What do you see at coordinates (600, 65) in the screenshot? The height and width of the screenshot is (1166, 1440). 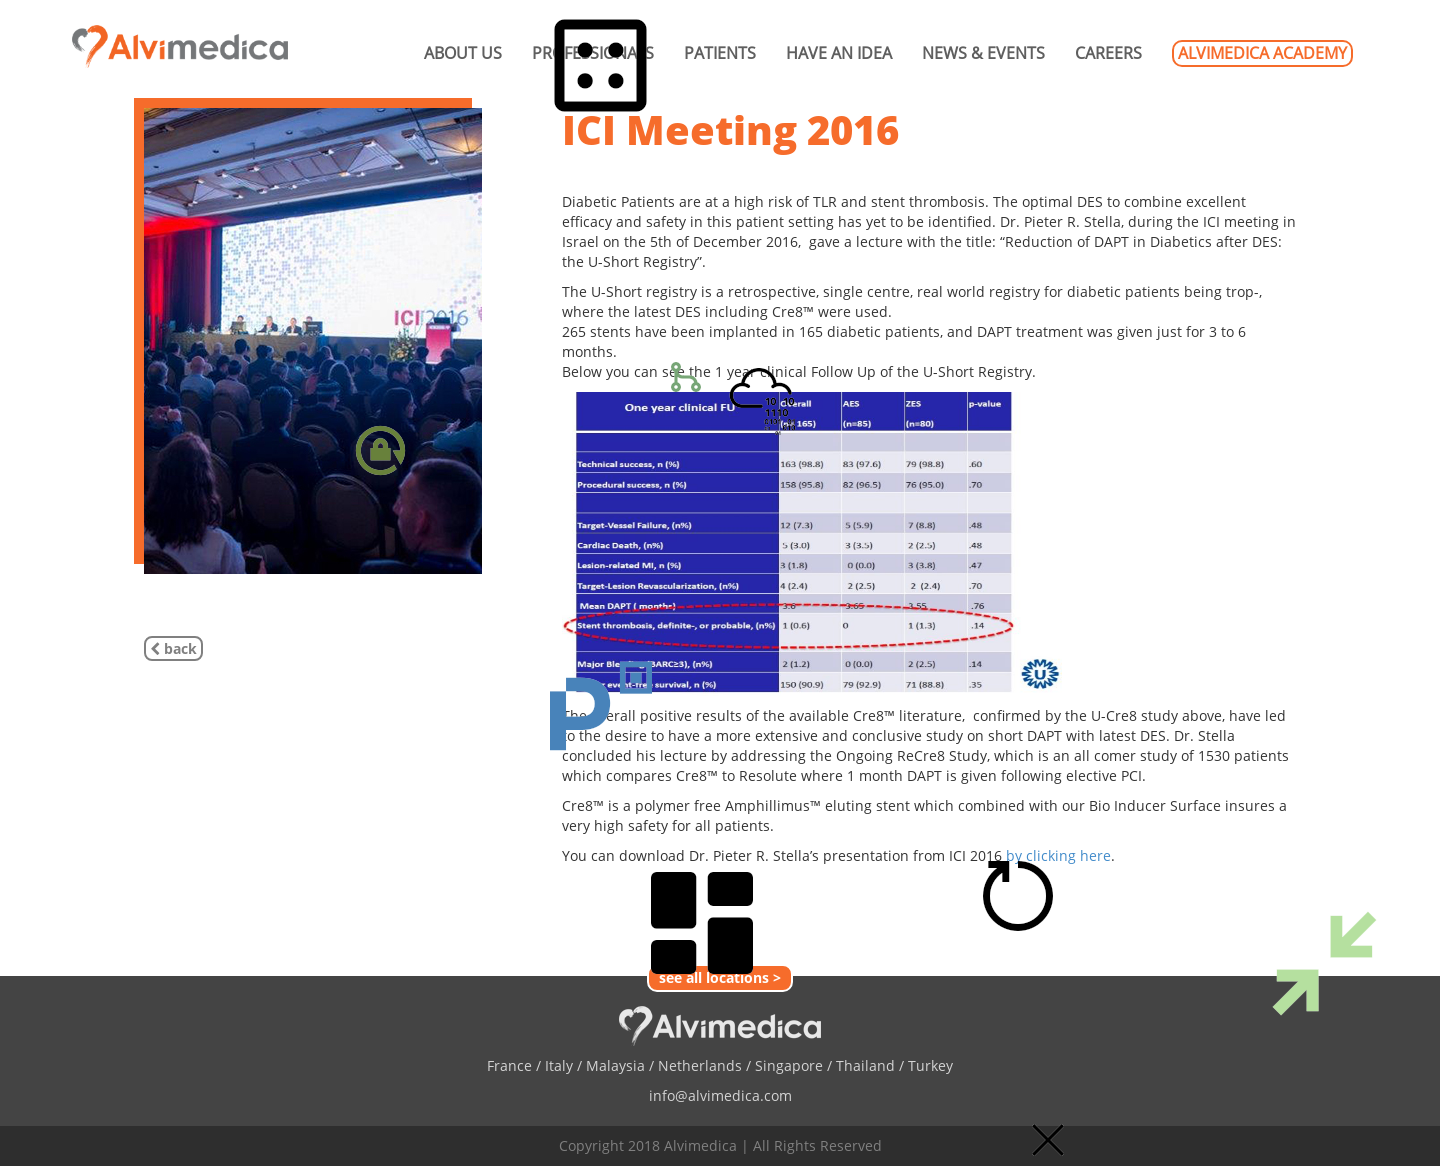 I see `randomize or shuffle content` at bounding box center [600, 65].